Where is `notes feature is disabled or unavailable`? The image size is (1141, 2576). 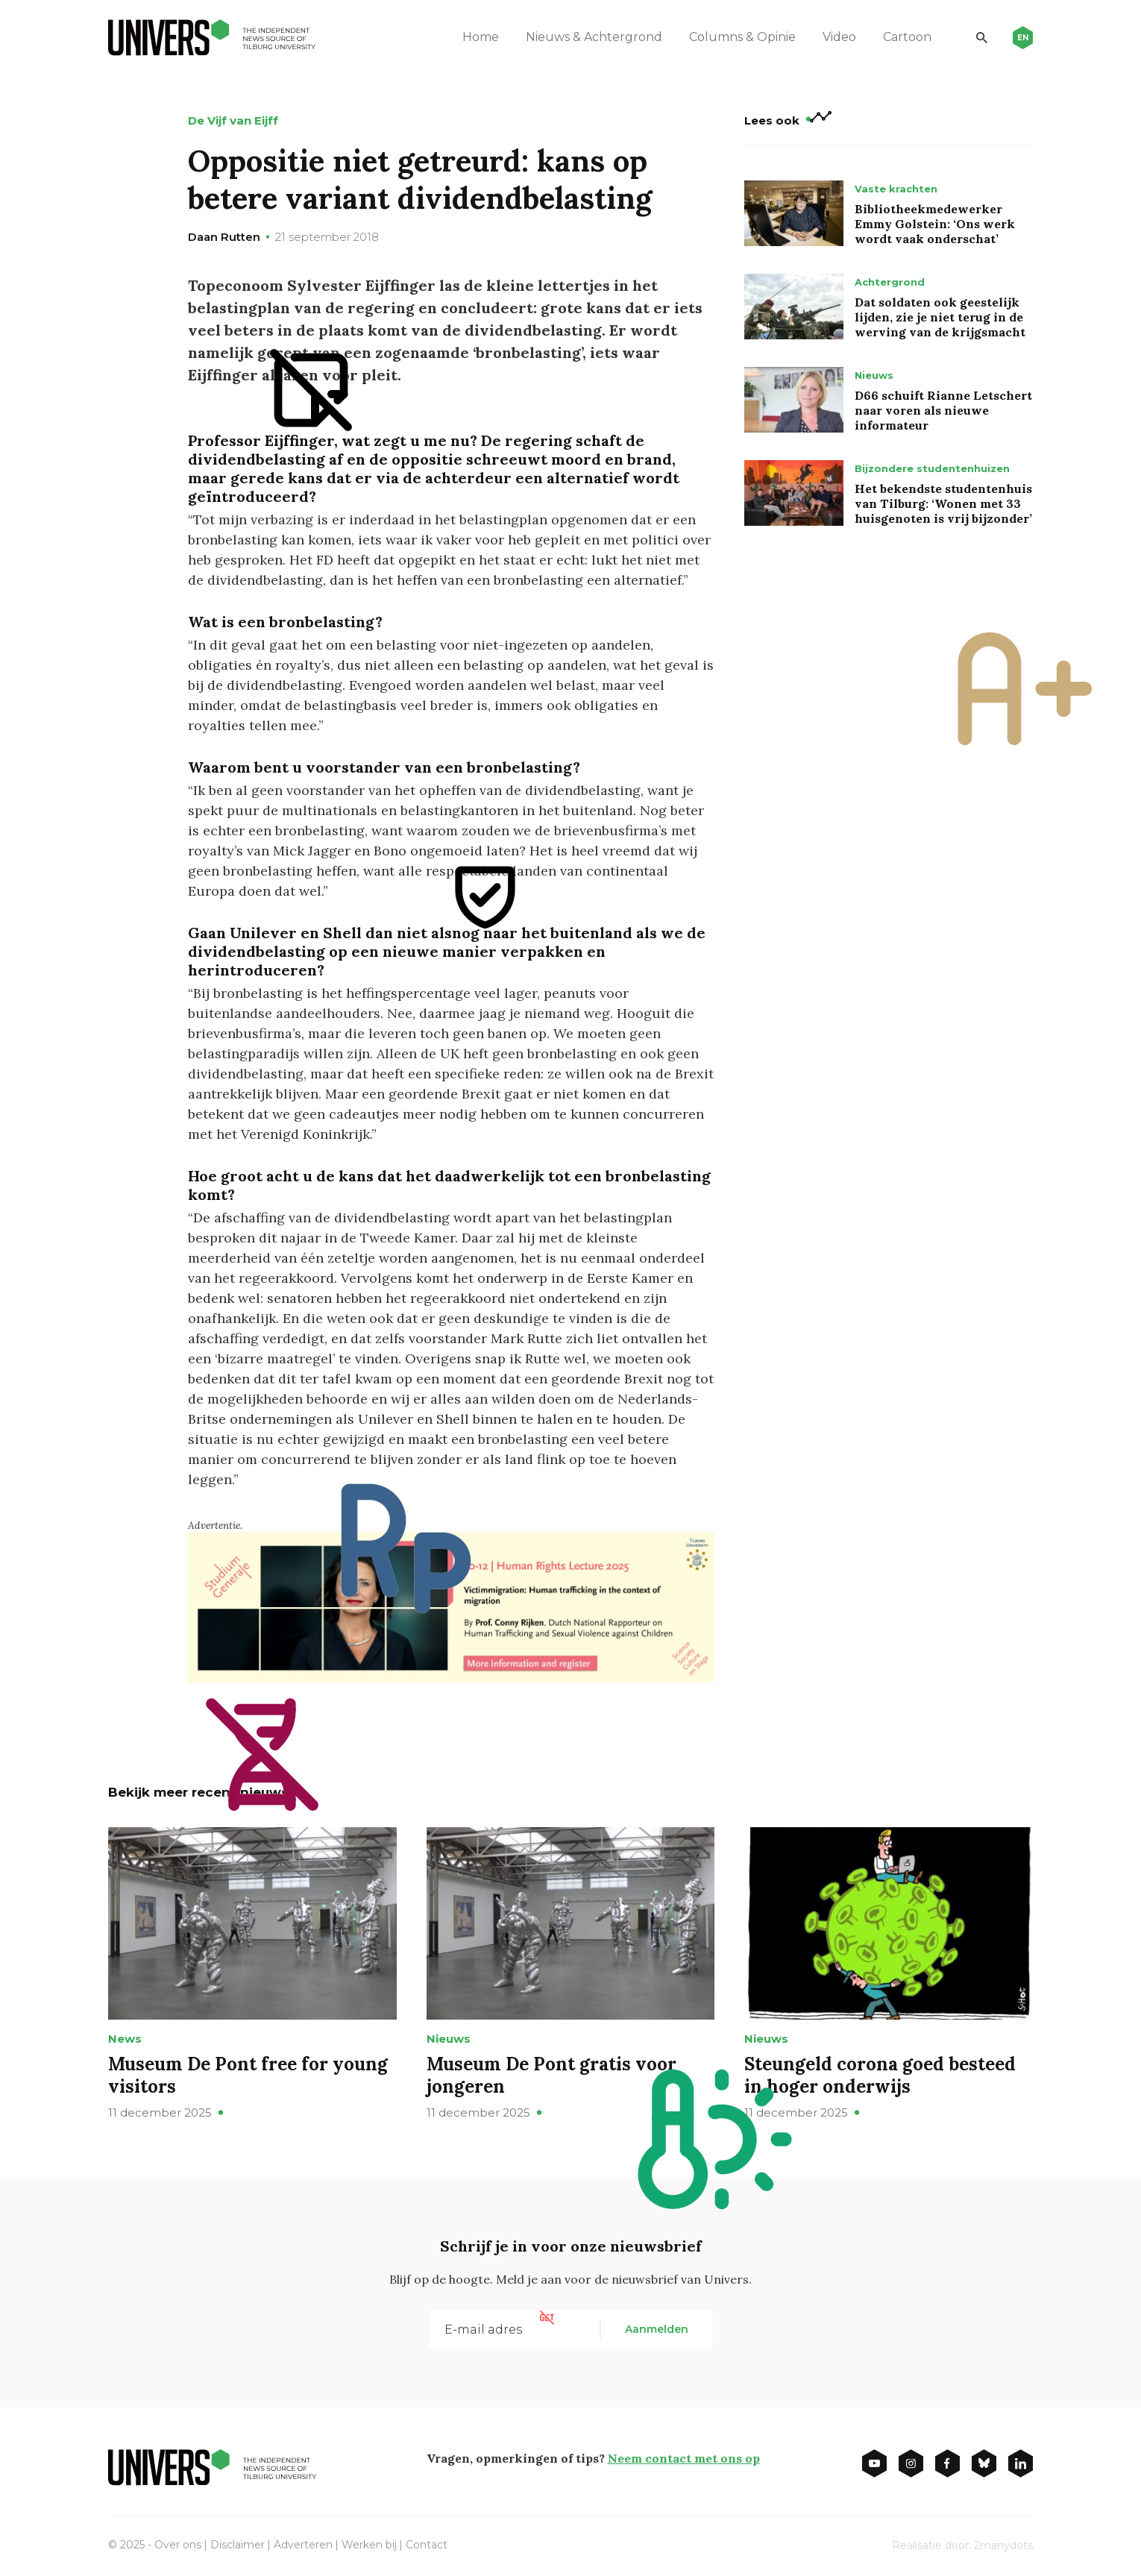
notes feature is disabled or unavailable is located at coordinates (311, 390).